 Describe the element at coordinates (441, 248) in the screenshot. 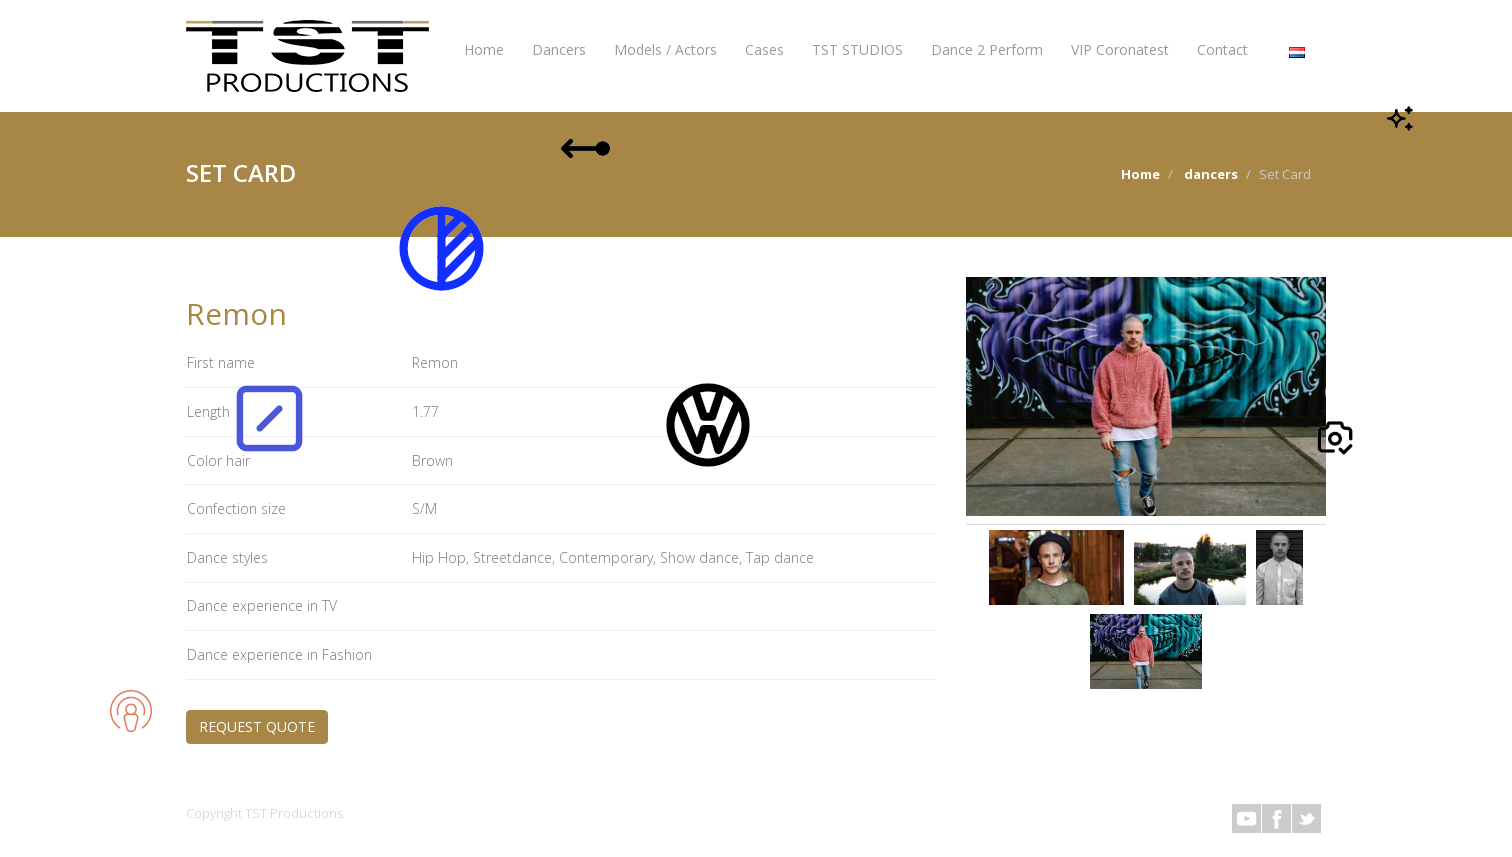

I see `adjust display contrast settings` at that location.